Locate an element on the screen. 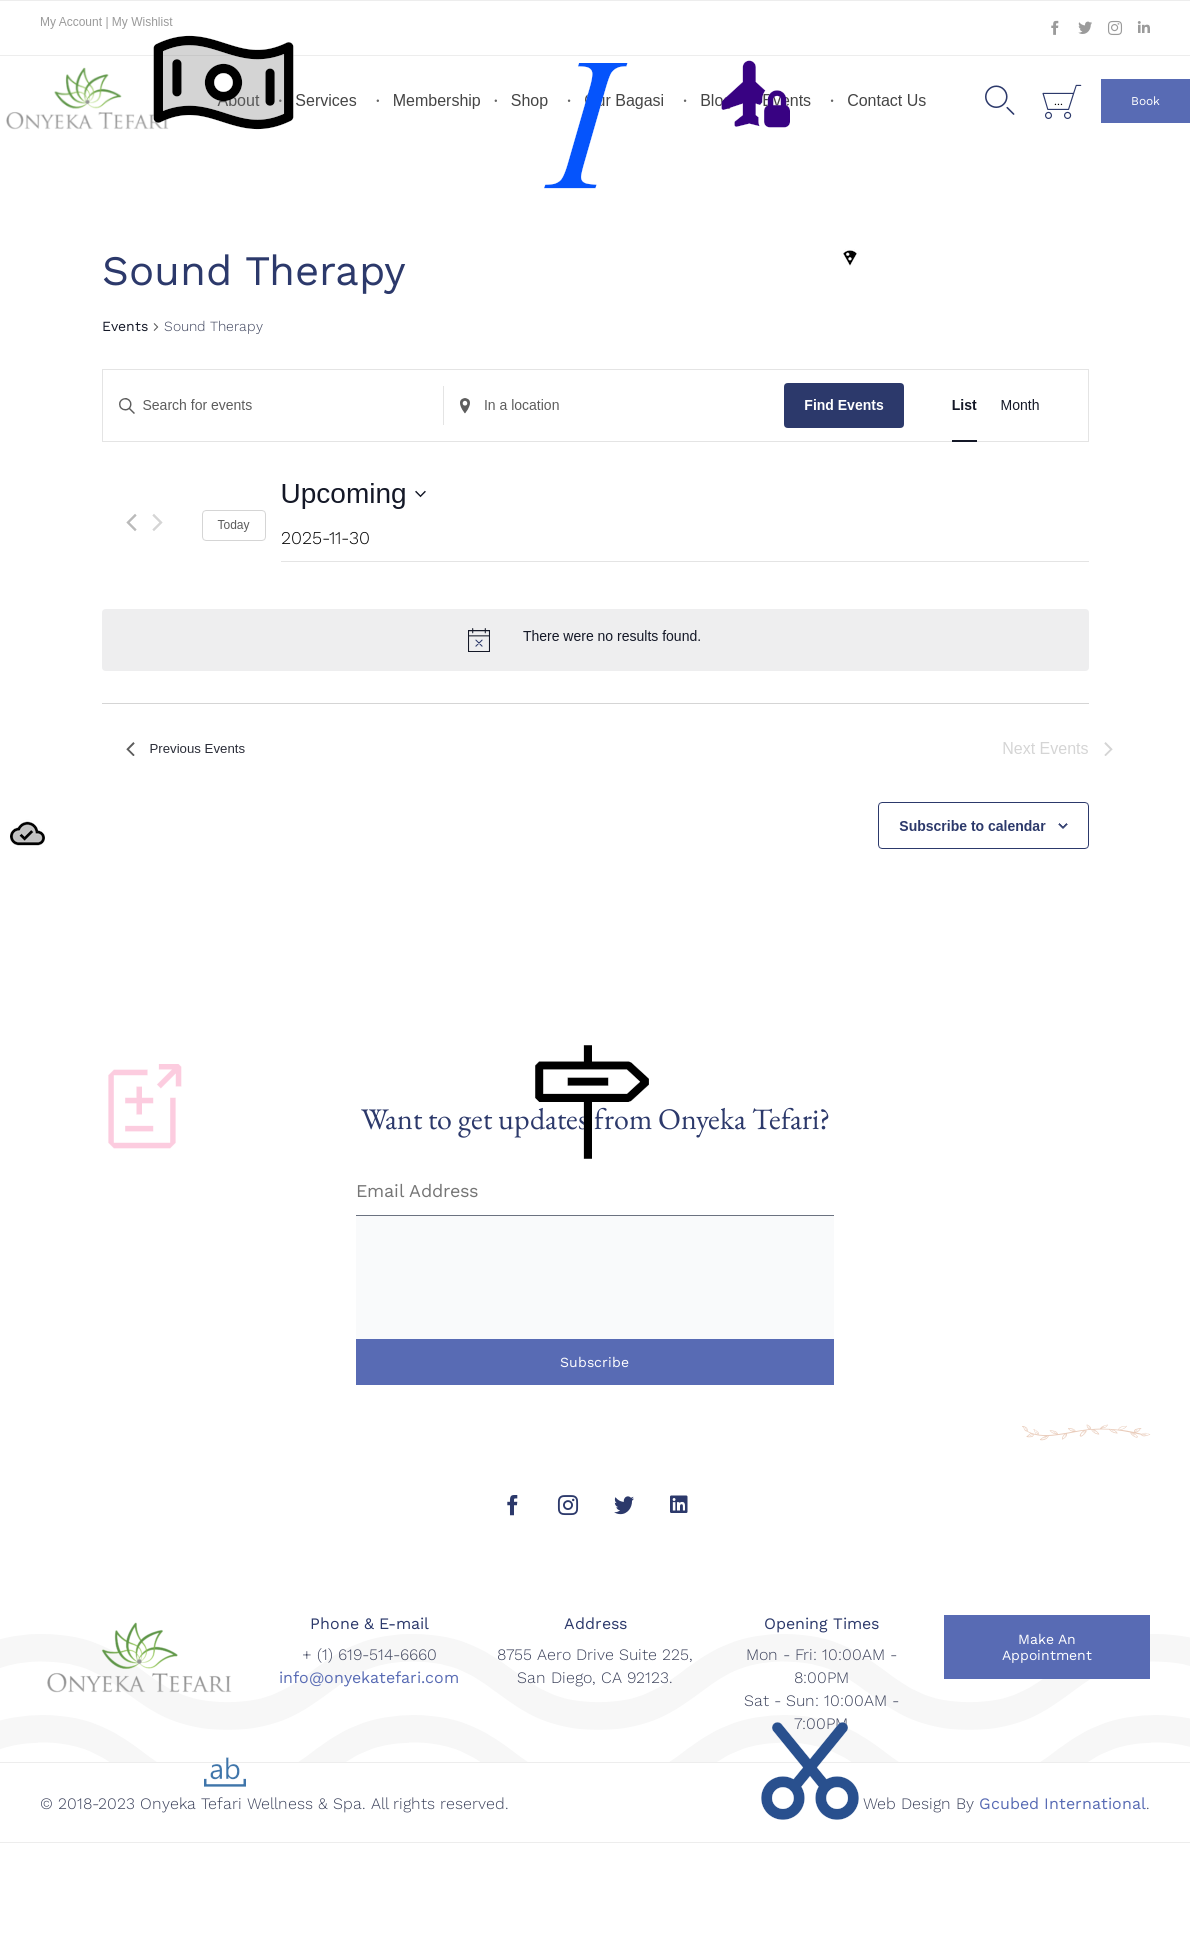 The height and width of the screenshot is (1936, 1190). apply italic formatting to selected text is located at coordinates (586, 126).